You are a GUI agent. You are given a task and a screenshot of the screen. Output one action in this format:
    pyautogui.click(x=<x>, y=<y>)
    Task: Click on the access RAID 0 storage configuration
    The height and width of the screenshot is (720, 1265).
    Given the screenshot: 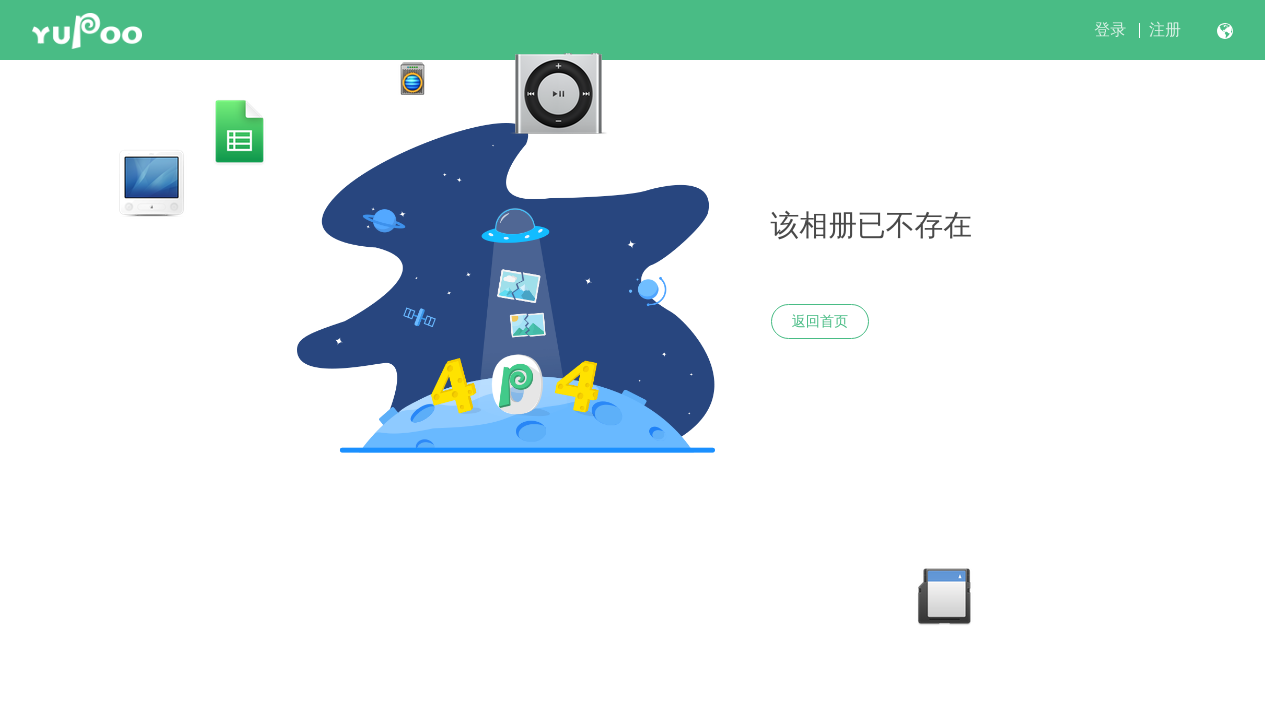 What is the action you would take?
    pyautogui.click(x=412, y=78)
    